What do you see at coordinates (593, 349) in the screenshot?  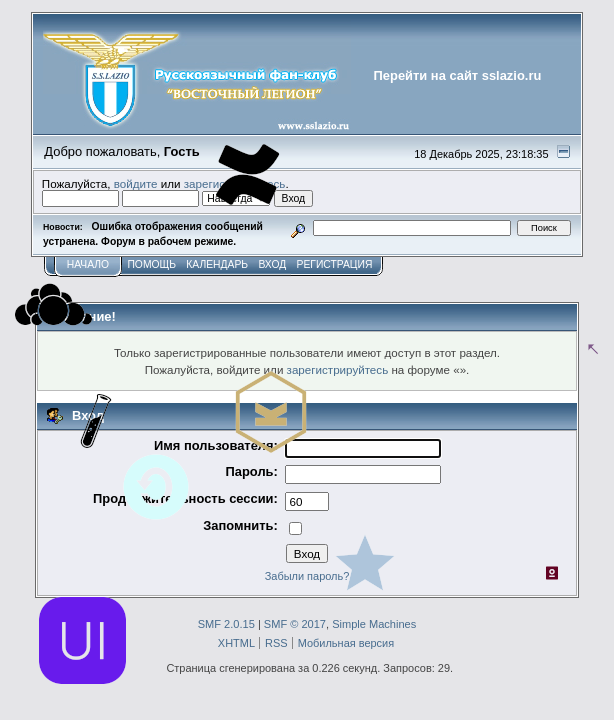 I see `navigate back and up in hierarchy` at bounding box center [593, 349].